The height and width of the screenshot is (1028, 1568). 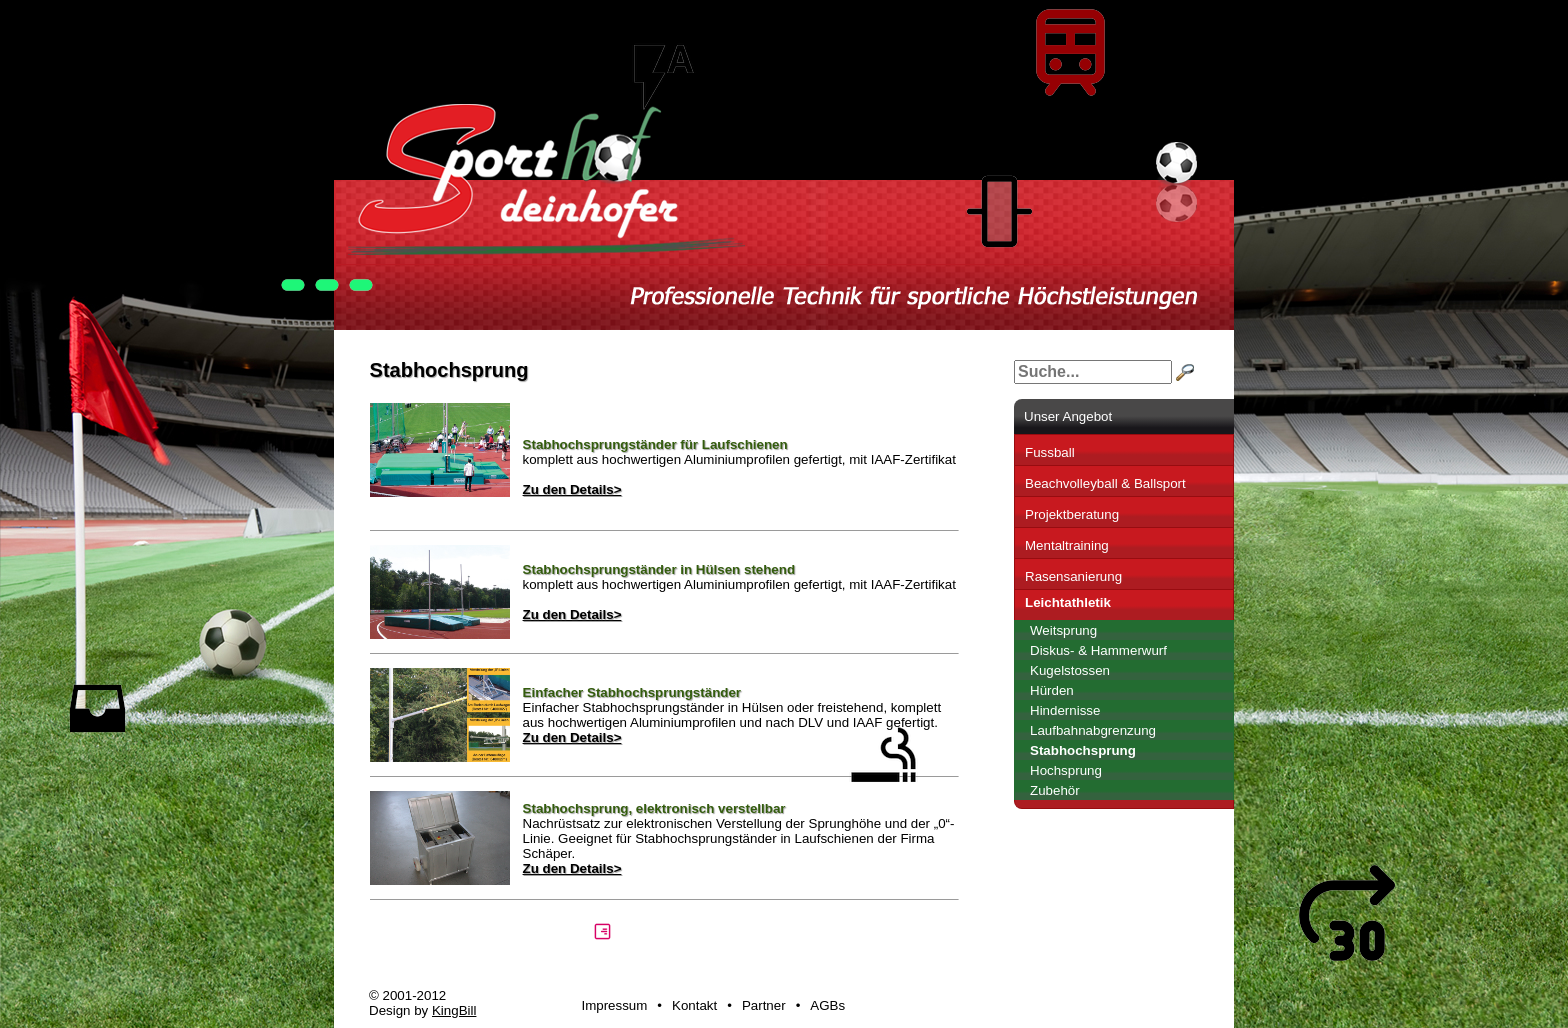 What do you see at coordinates (602, 931) in the screenshot?
I see `align content to the right middle of a container` at bounding box center [602, 931].